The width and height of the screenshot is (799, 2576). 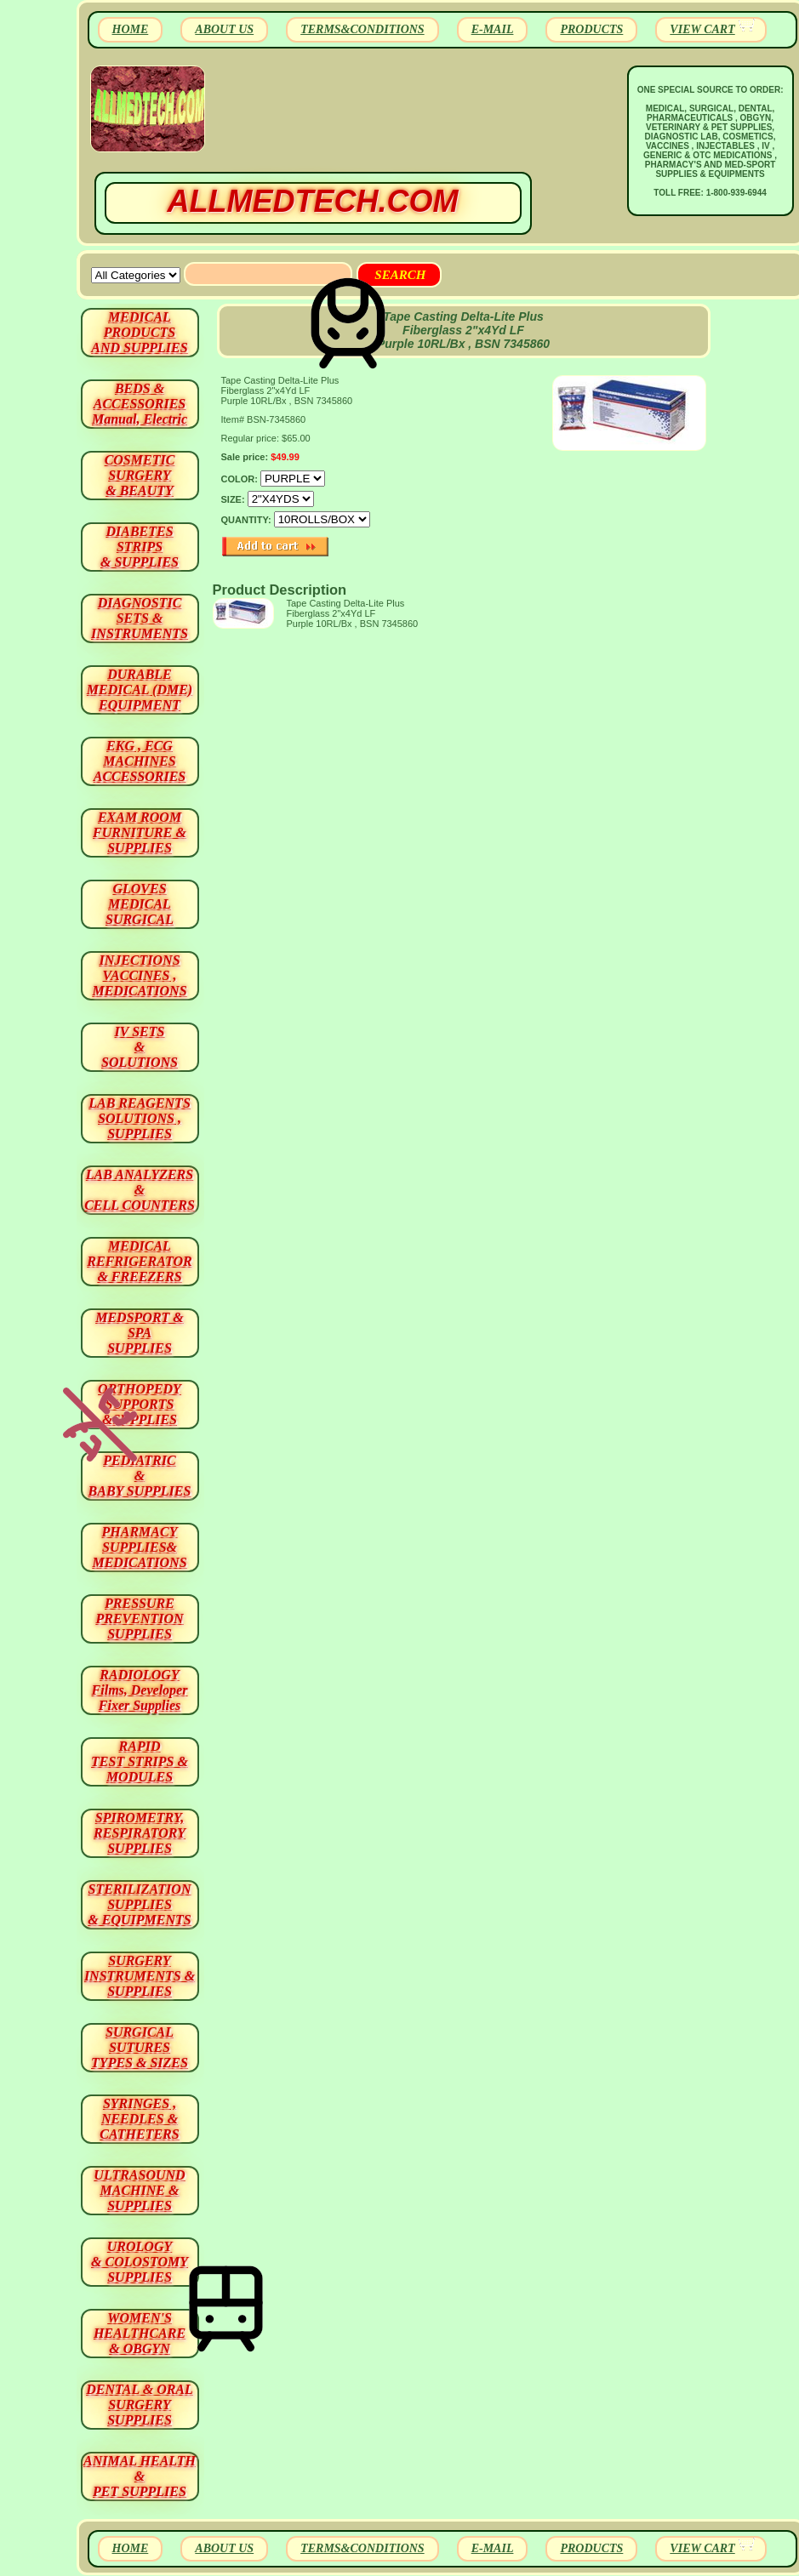 I want to click on view train or rail transit options, so click(x=348, y=323).